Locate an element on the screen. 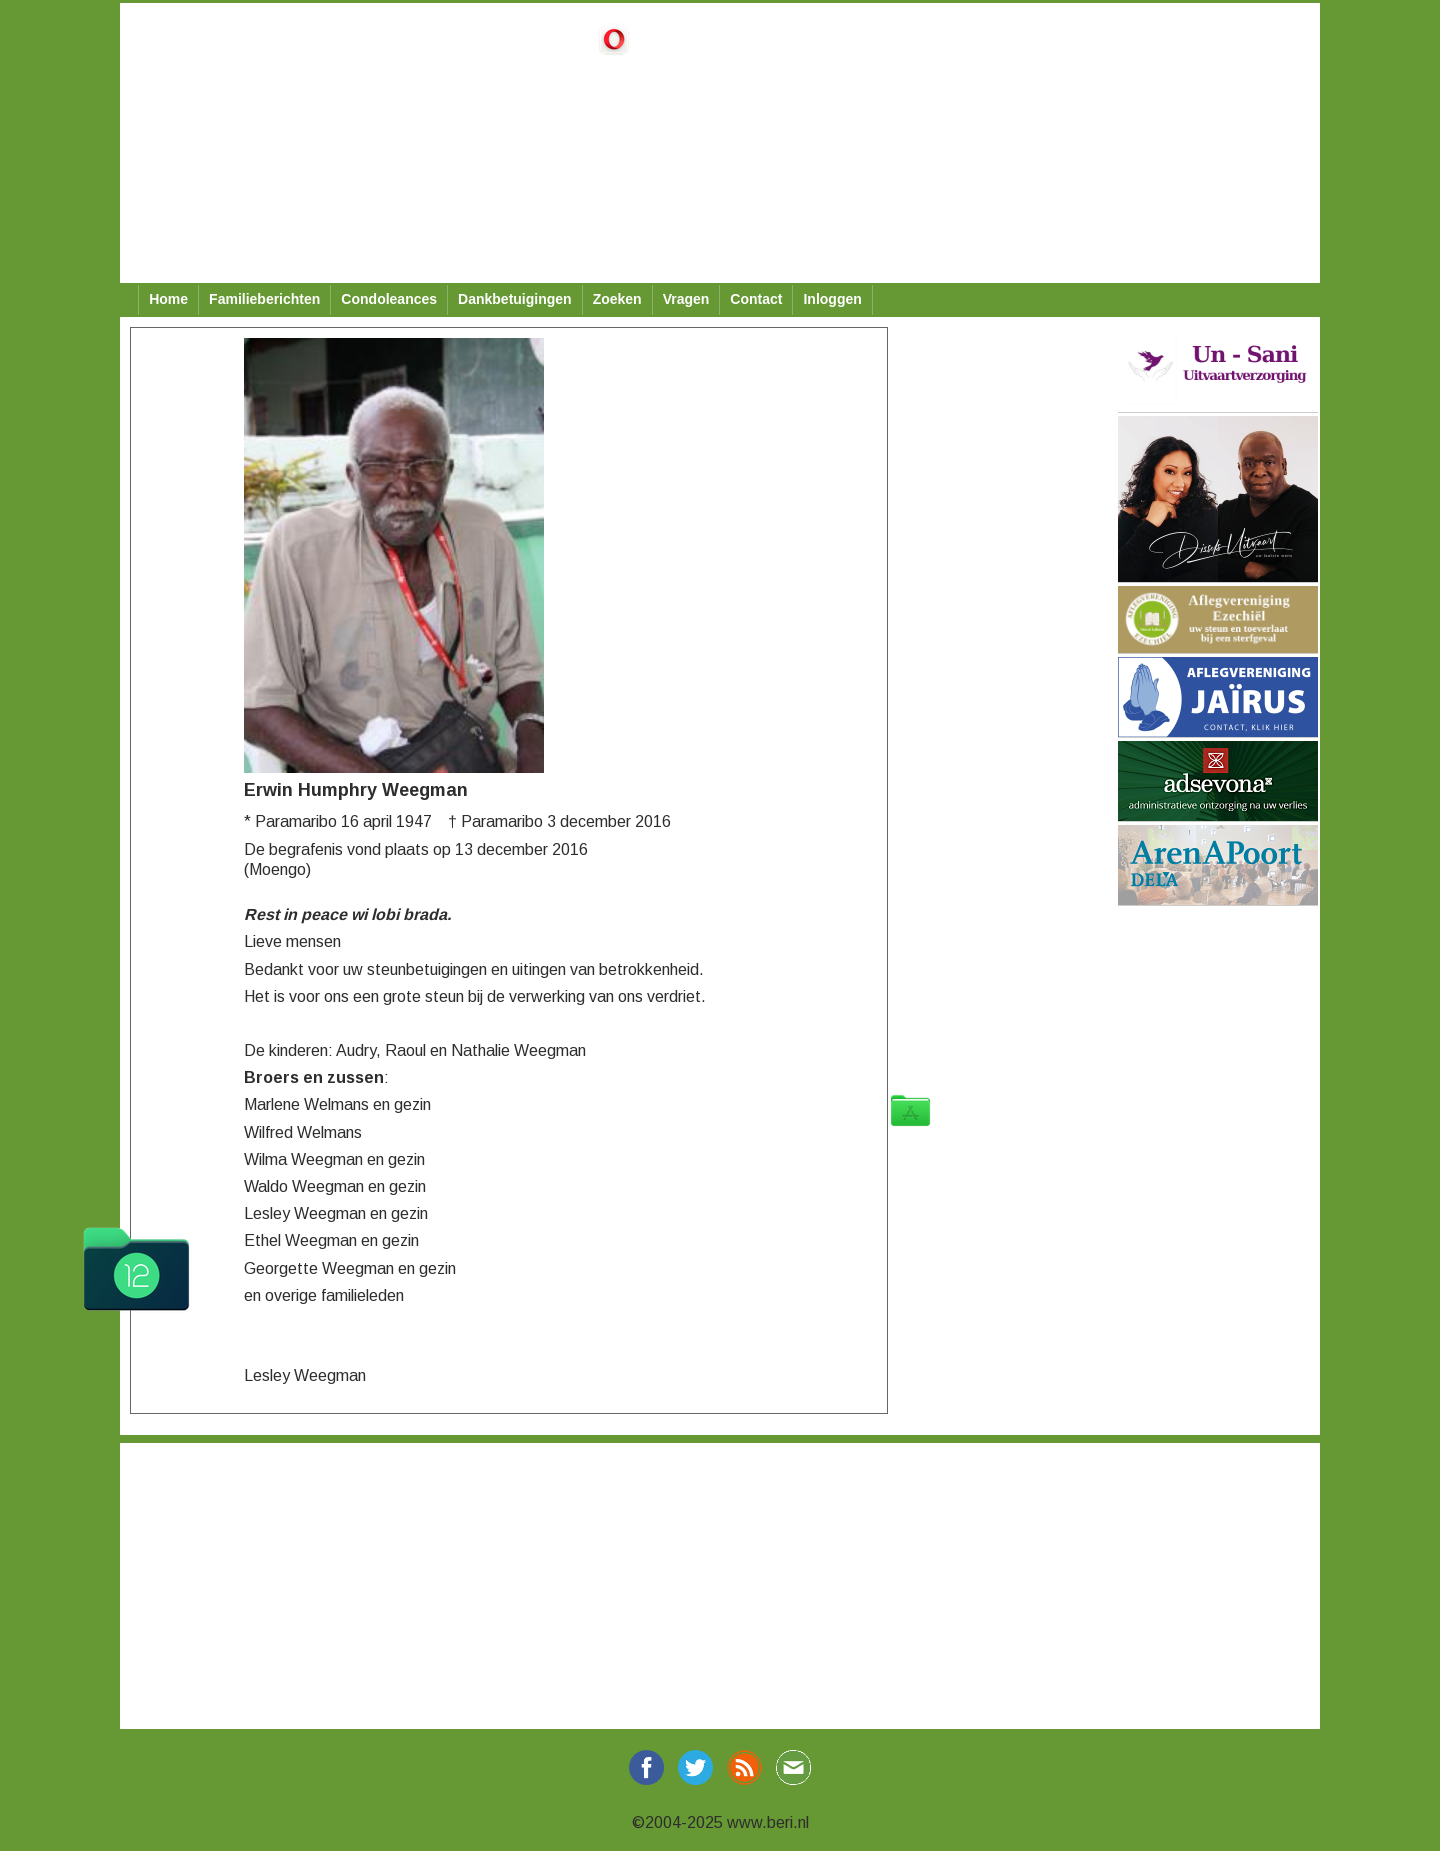 The image size is (1440, 1851). open templates folder is located at coordinates (910, 1110).